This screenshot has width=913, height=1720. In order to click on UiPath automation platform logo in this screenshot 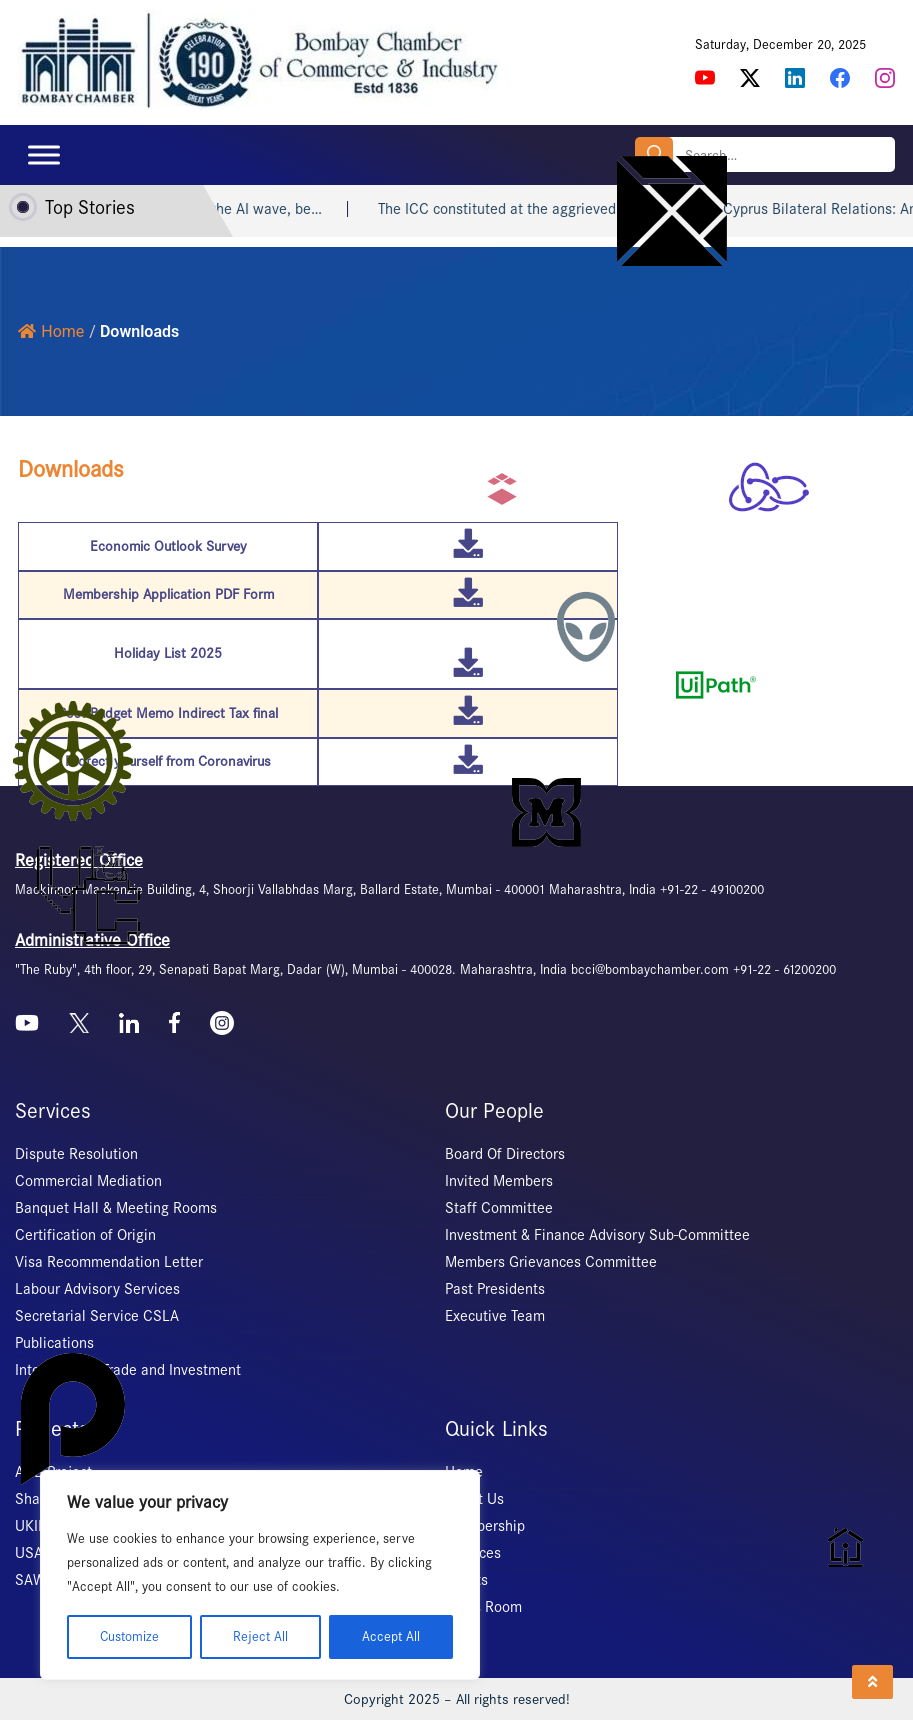, I will do `click(716, 685)`.